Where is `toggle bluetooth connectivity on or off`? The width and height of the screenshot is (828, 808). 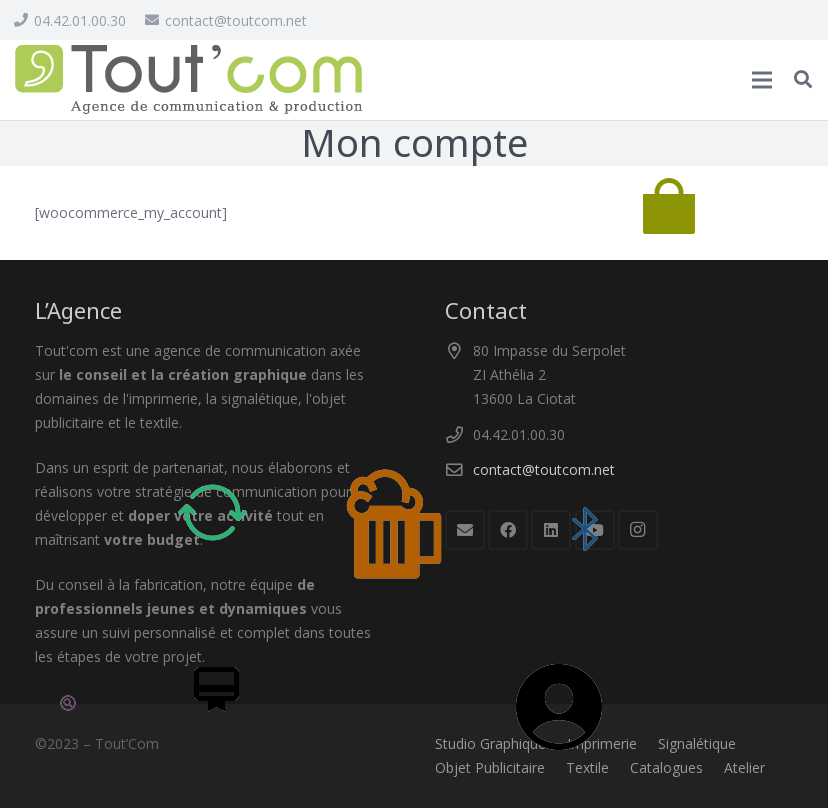 toggle bluetooth connectivity on or off is located at coordinates (585, 529).